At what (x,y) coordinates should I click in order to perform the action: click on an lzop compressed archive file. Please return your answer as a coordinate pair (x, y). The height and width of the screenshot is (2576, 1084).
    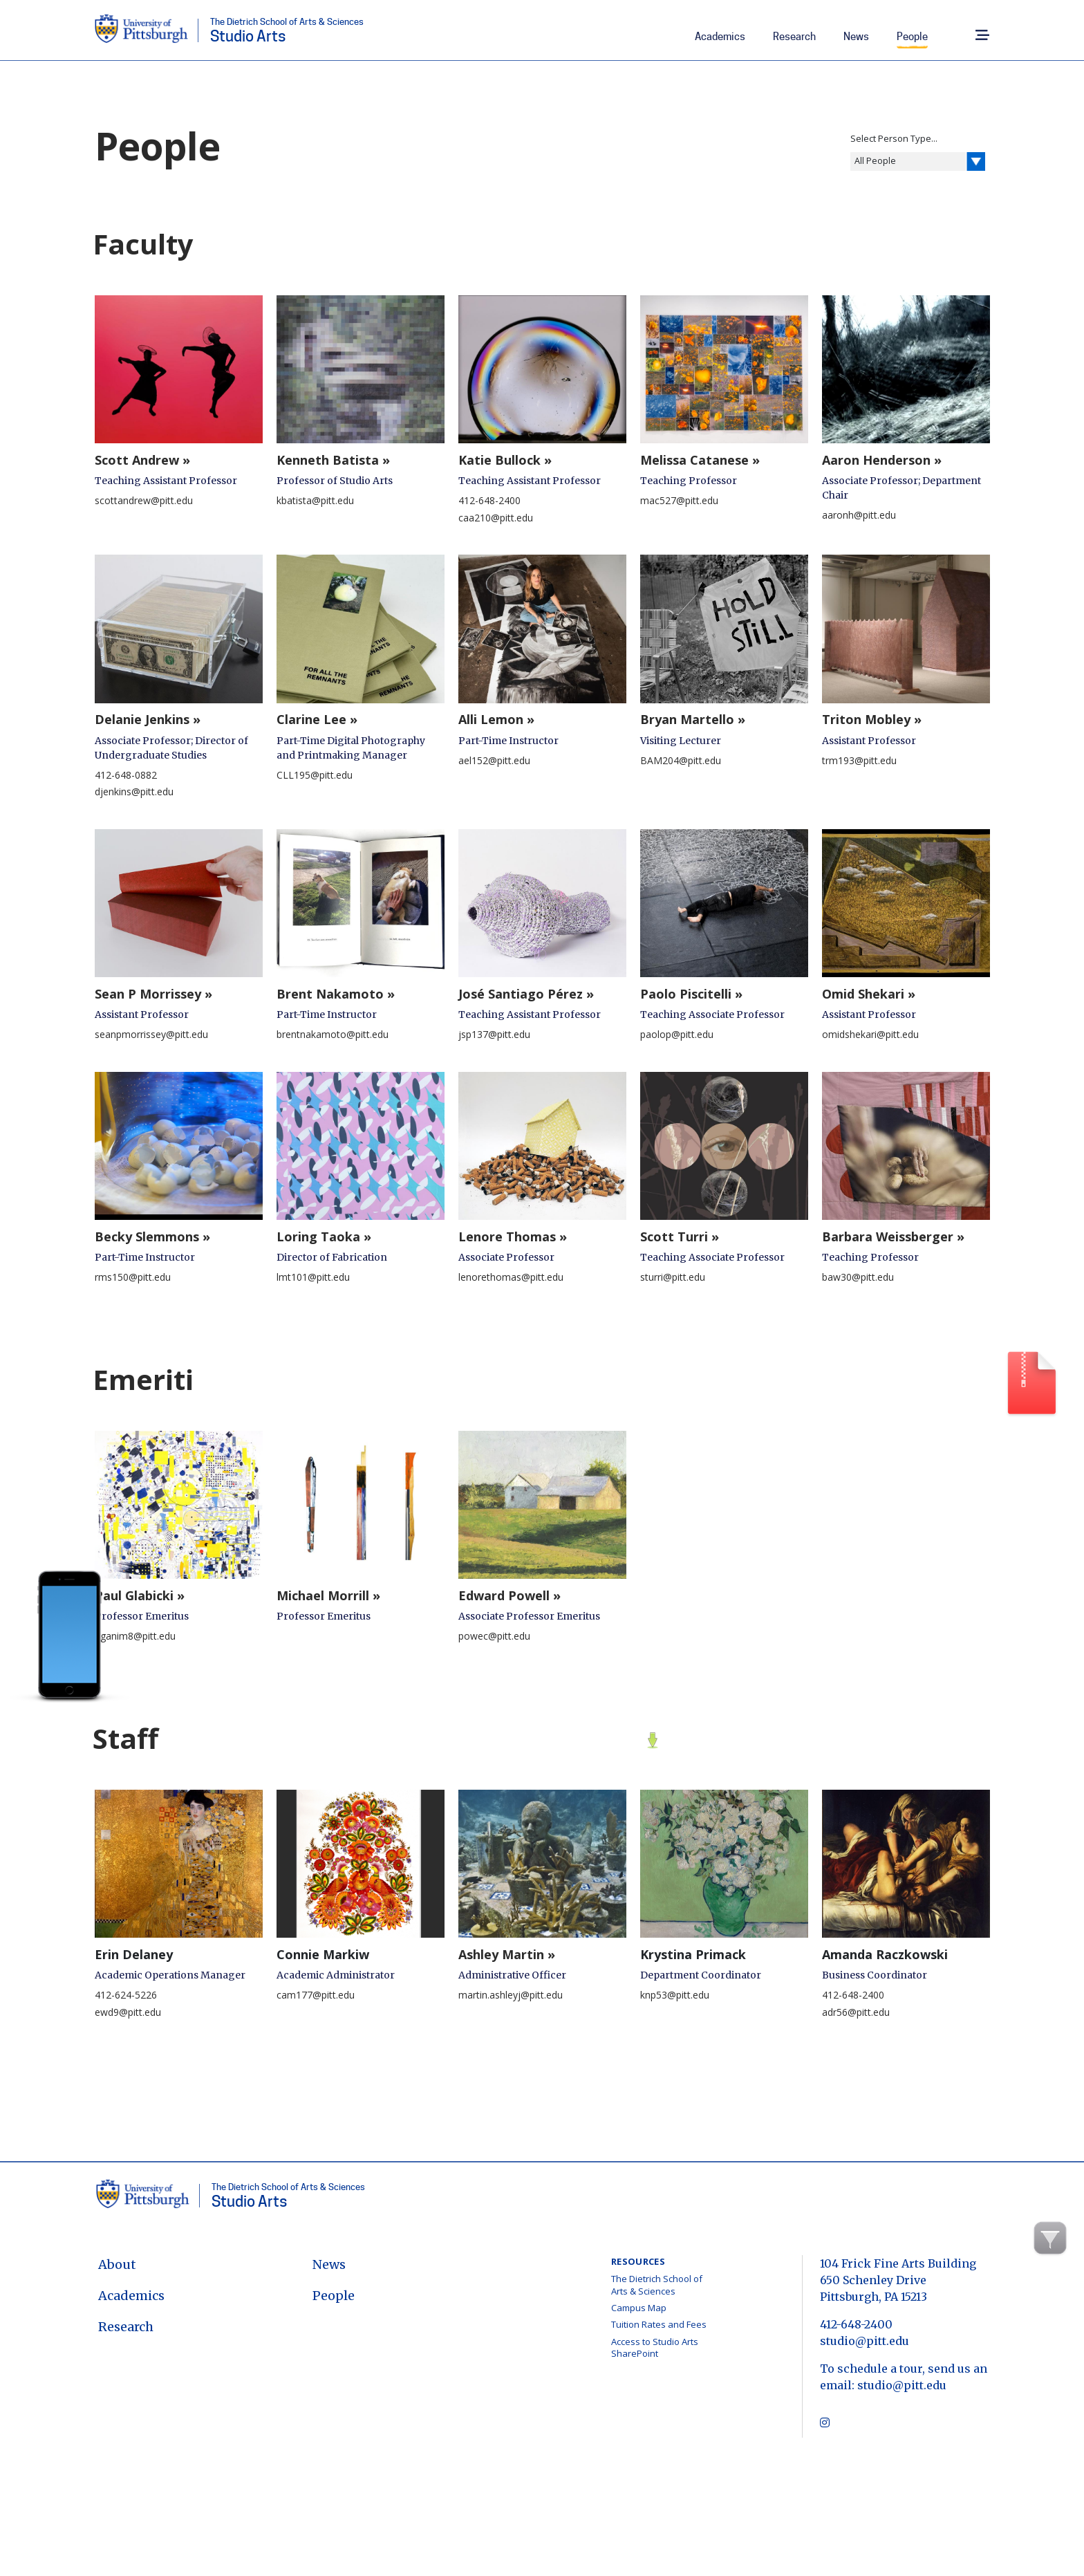
    Looking at the image, I should click on (1031, 1384).